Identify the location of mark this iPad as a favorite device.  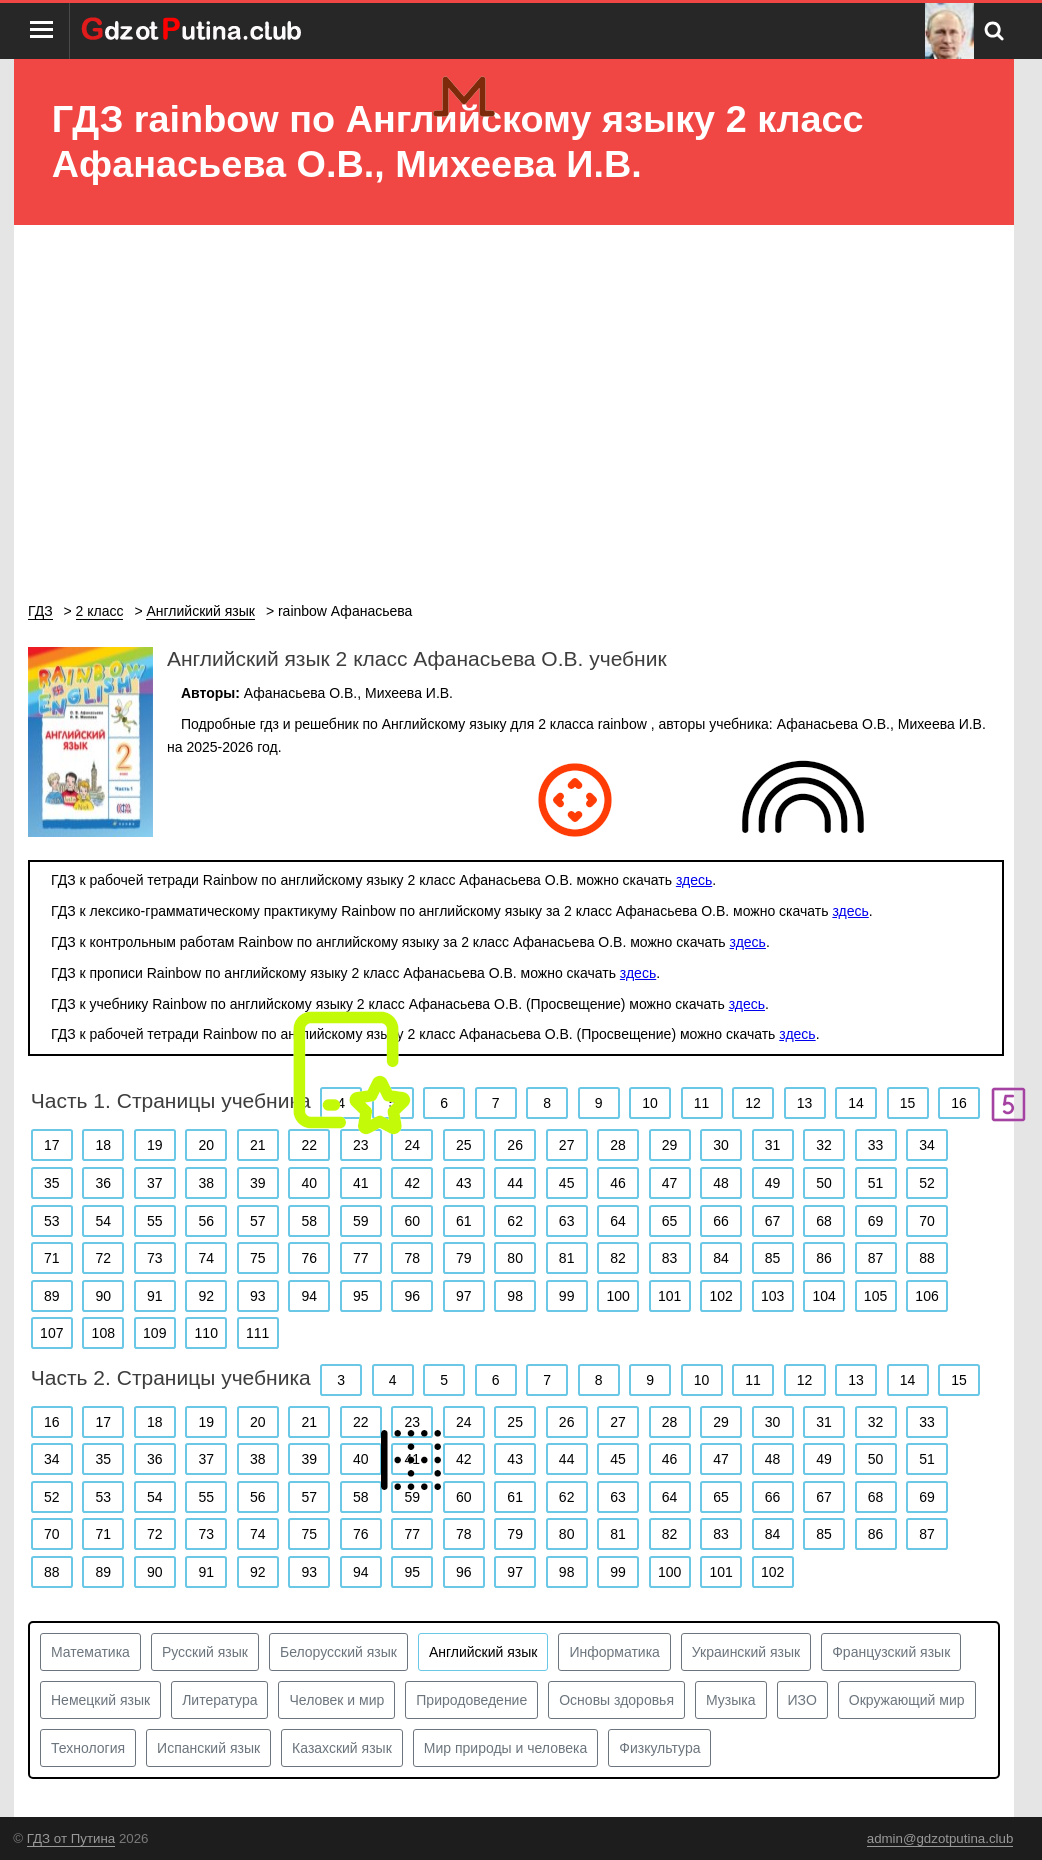
(346, 1070).